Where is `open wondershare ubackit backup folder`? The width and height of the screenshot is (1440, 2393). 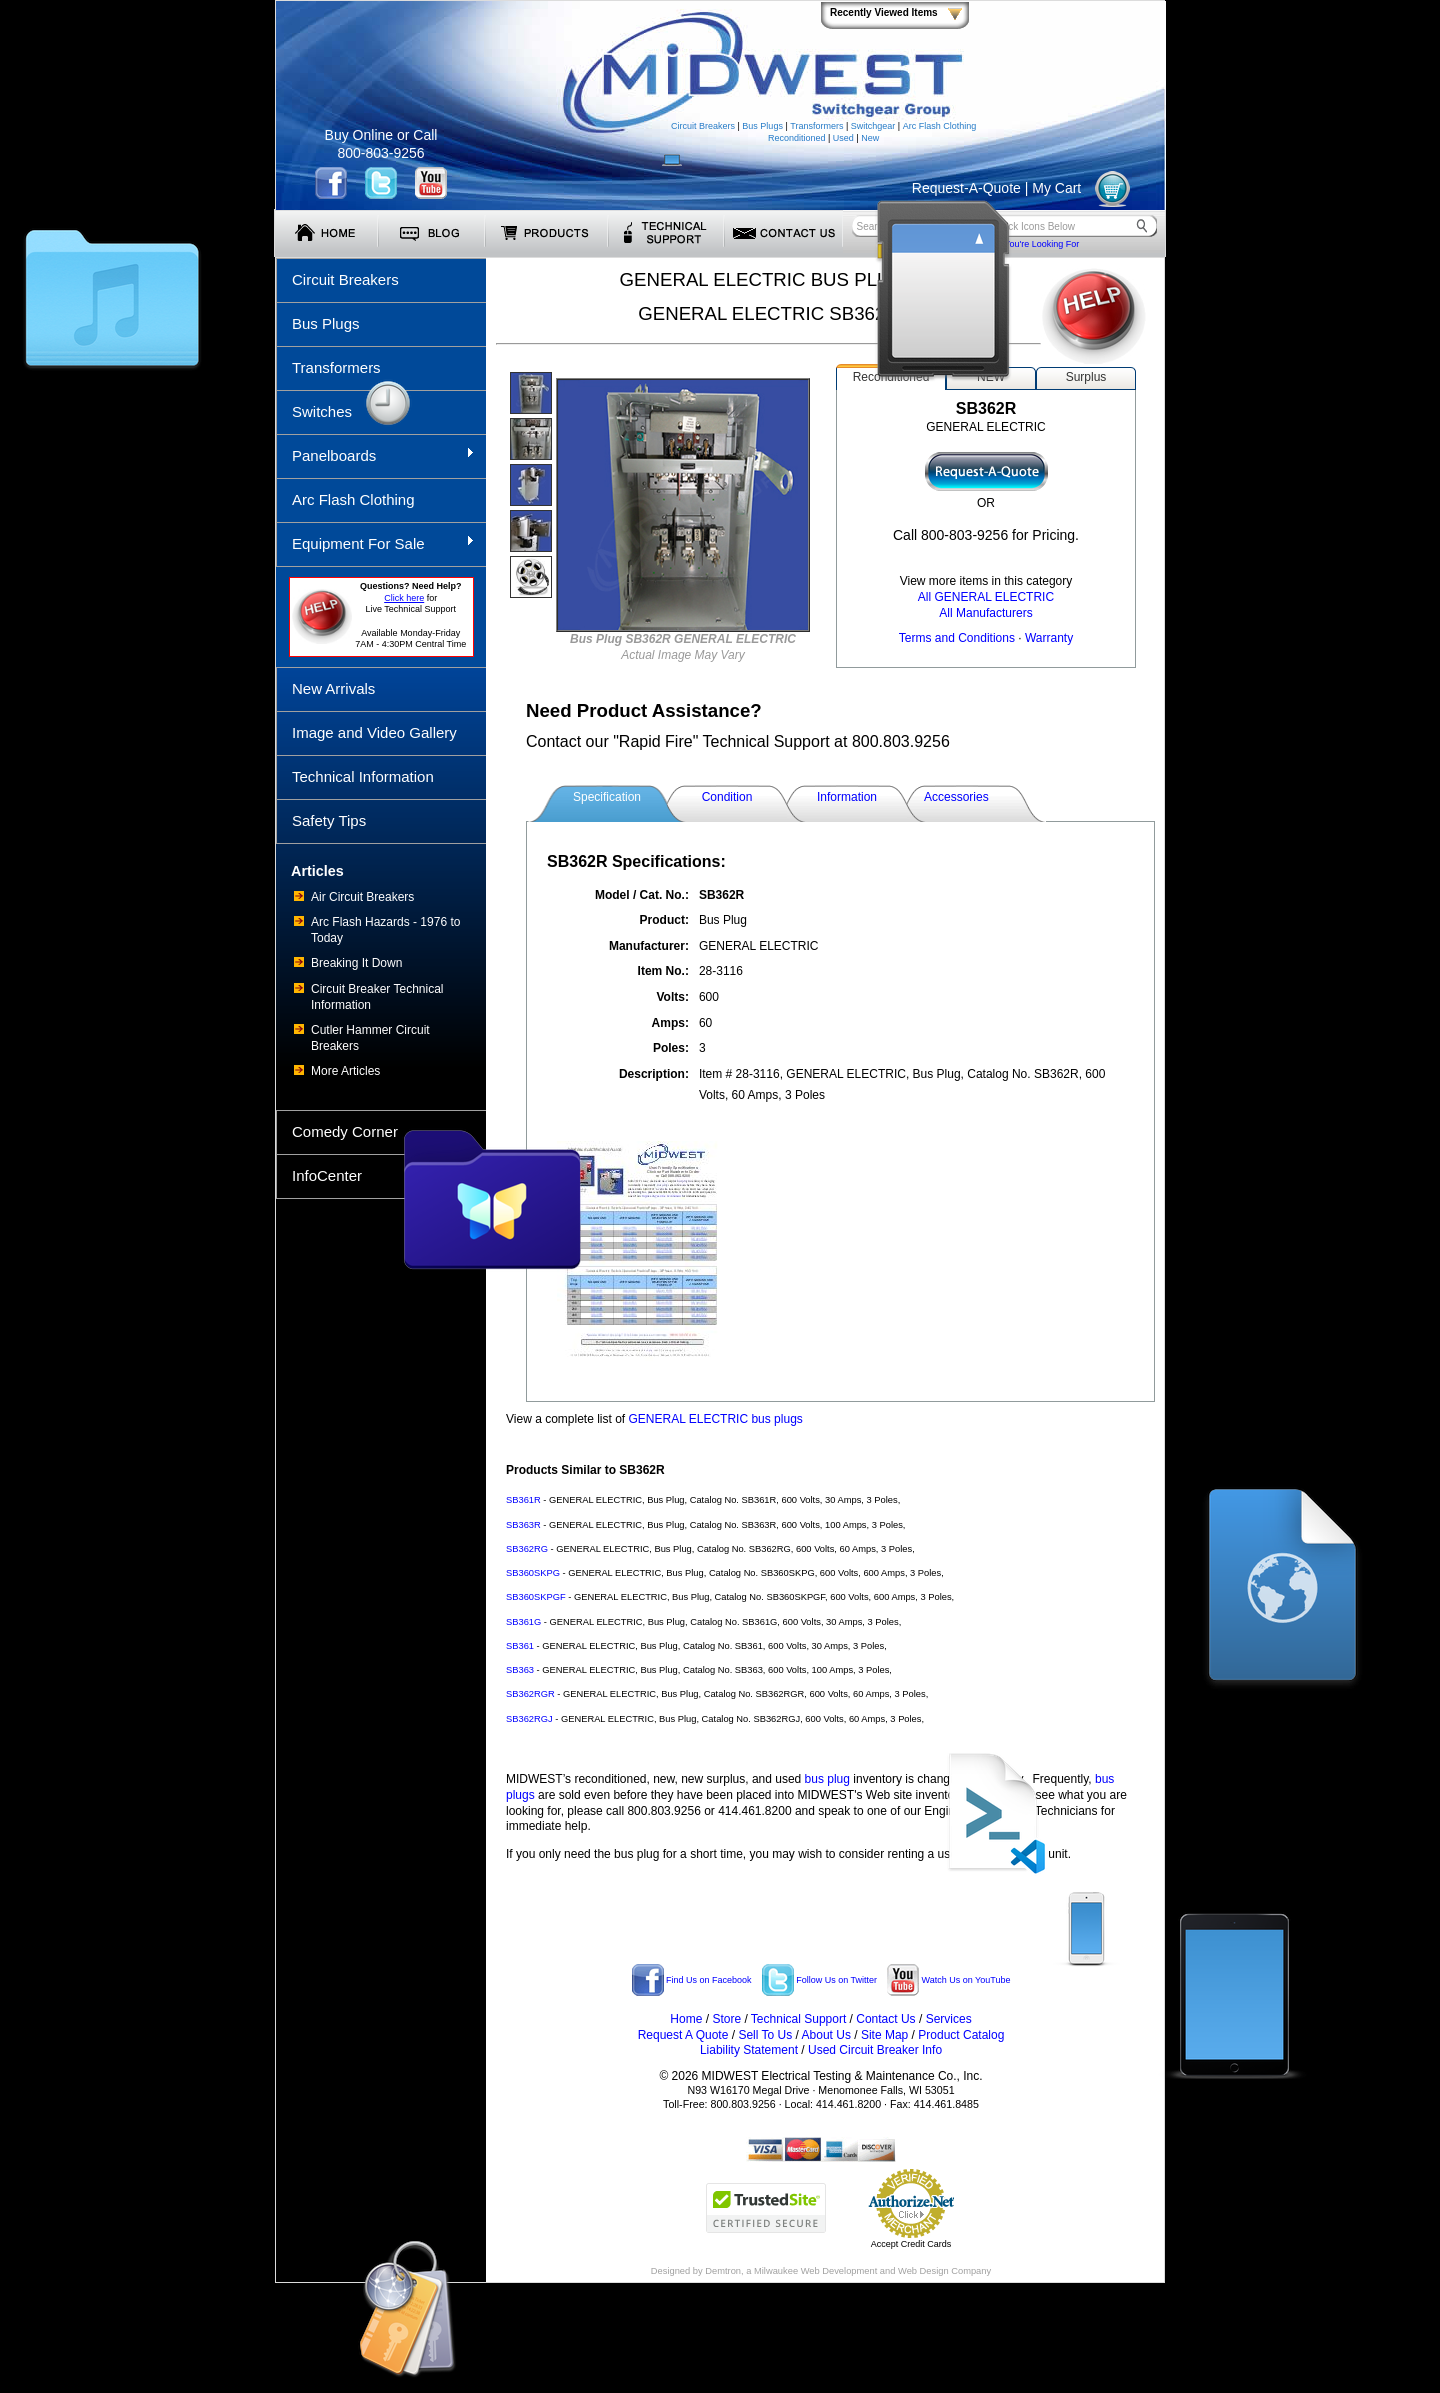 open wondershare ubackit backup folder is located at coordinates (491, 1204).